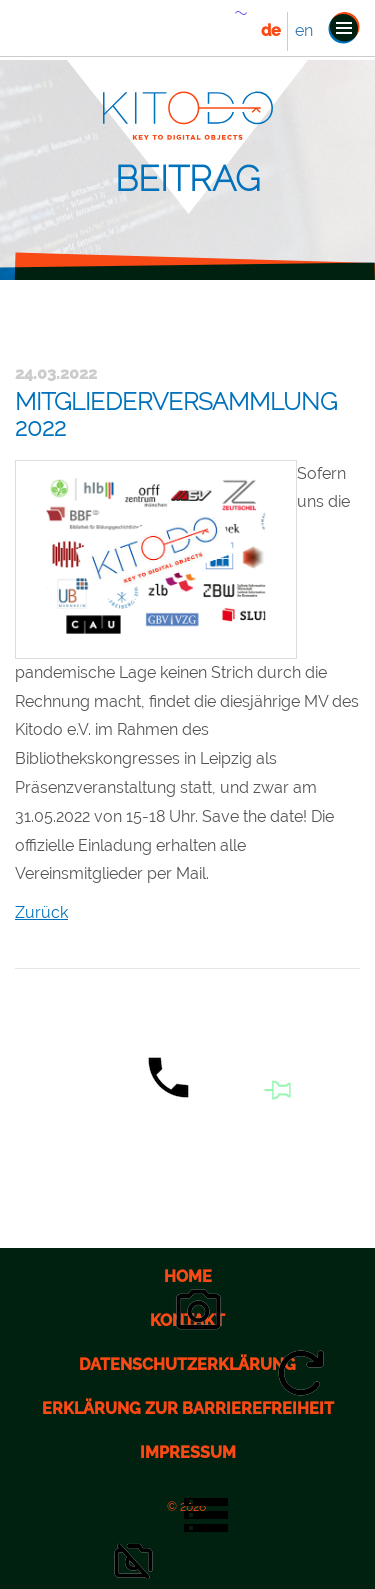 The image size is (375, 1589). I want to click on indicates approximate or similar value, so click(241, 13).